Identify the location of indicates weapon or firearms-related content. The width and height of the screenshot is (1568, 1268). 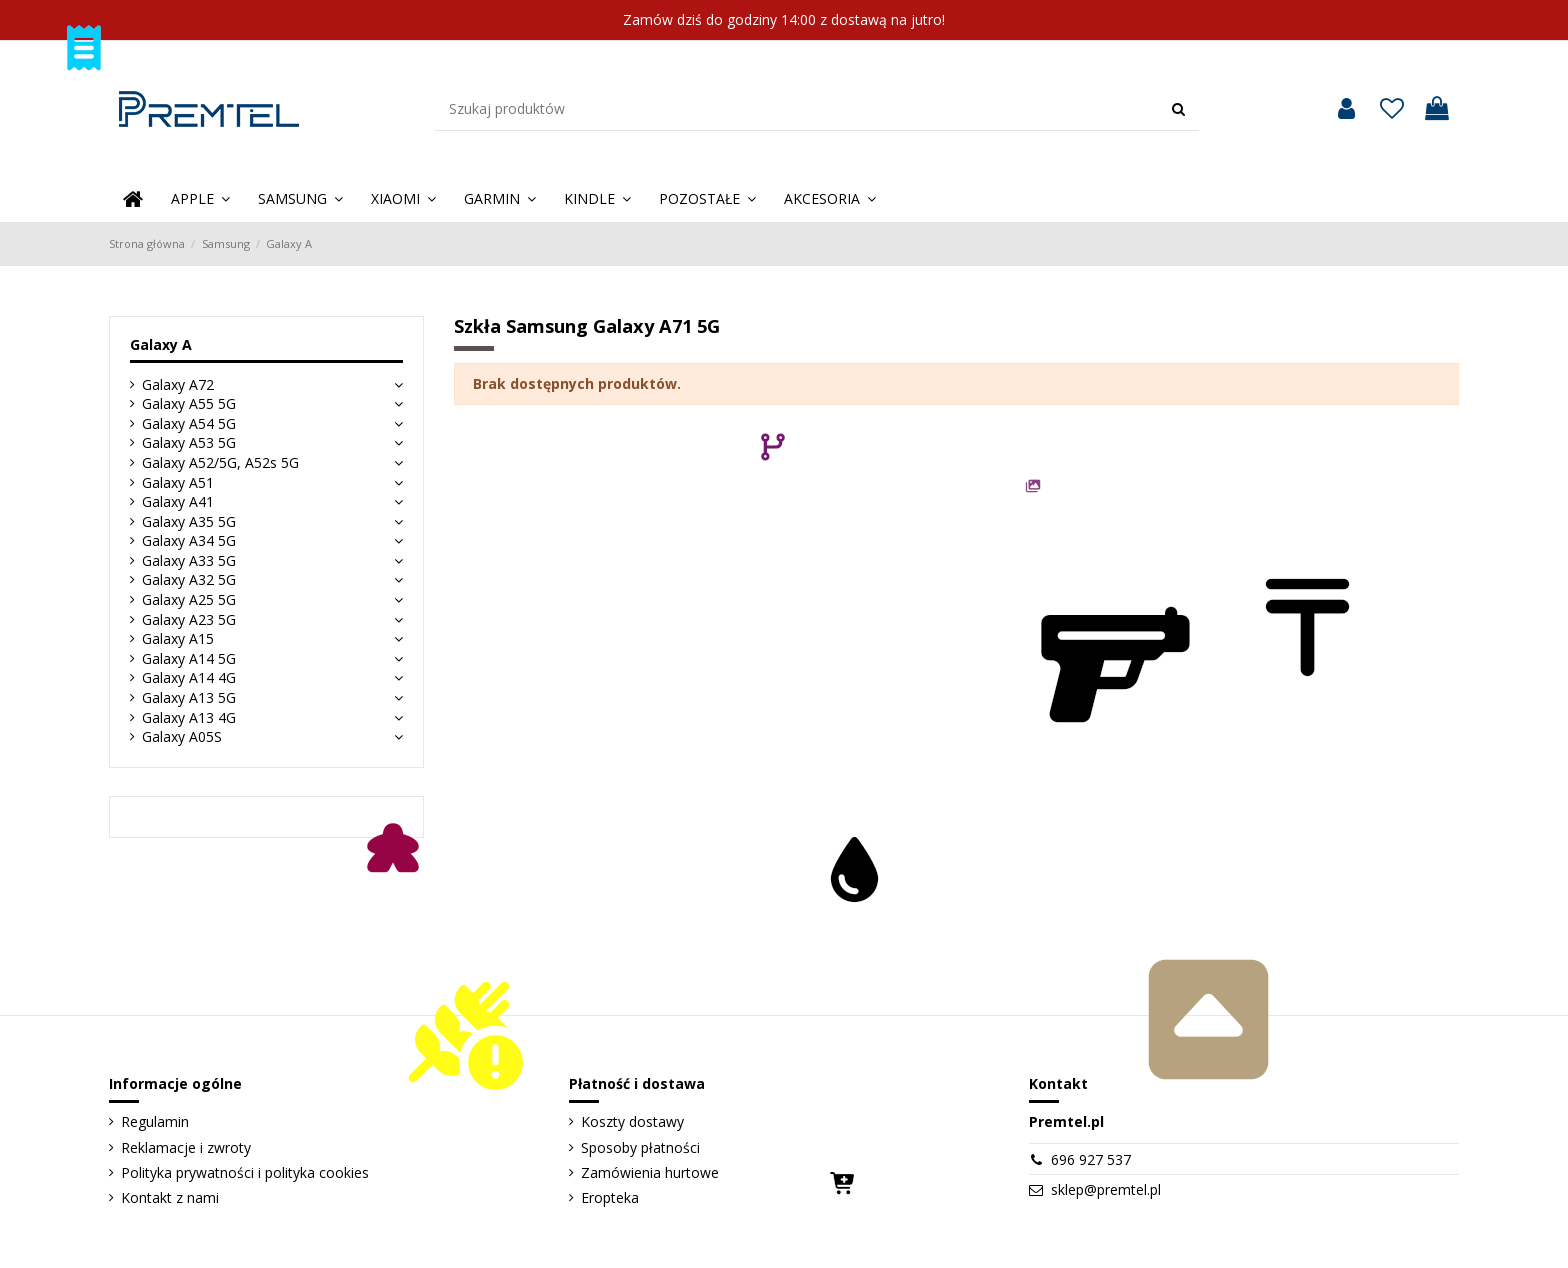
(1115, 664).